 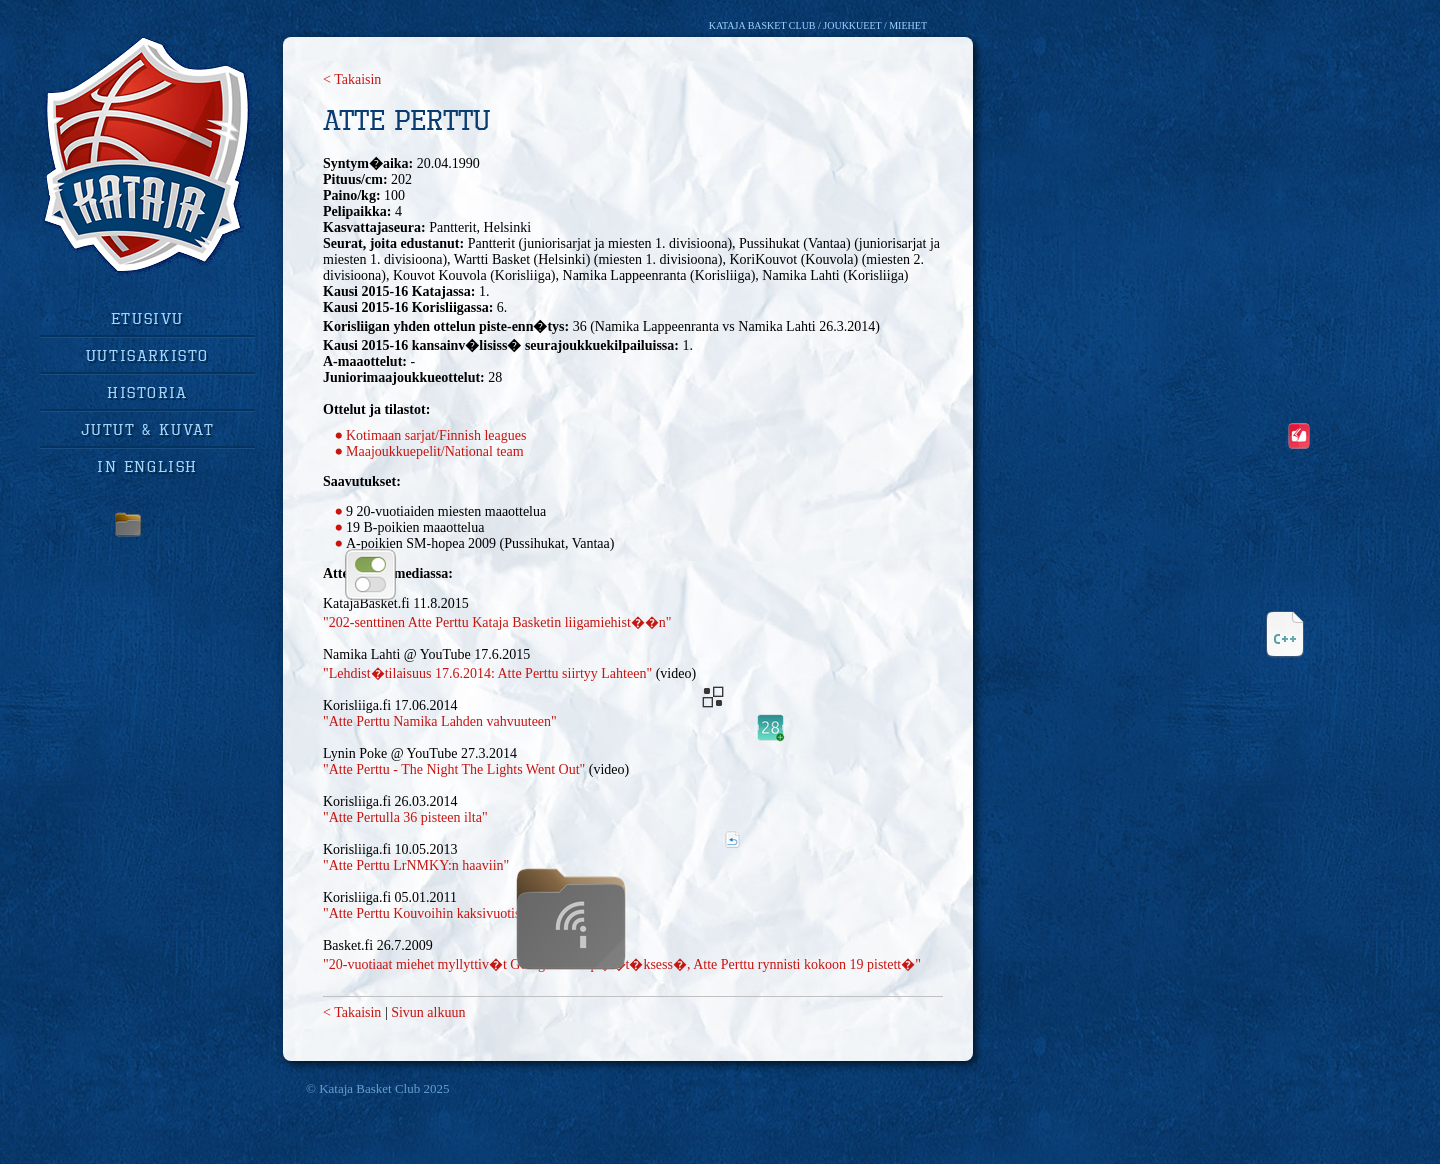 What do you see at coordinates (370, 574) in the screenshot?
I see `open system settings or preferences` at bounding box center [370, 574].